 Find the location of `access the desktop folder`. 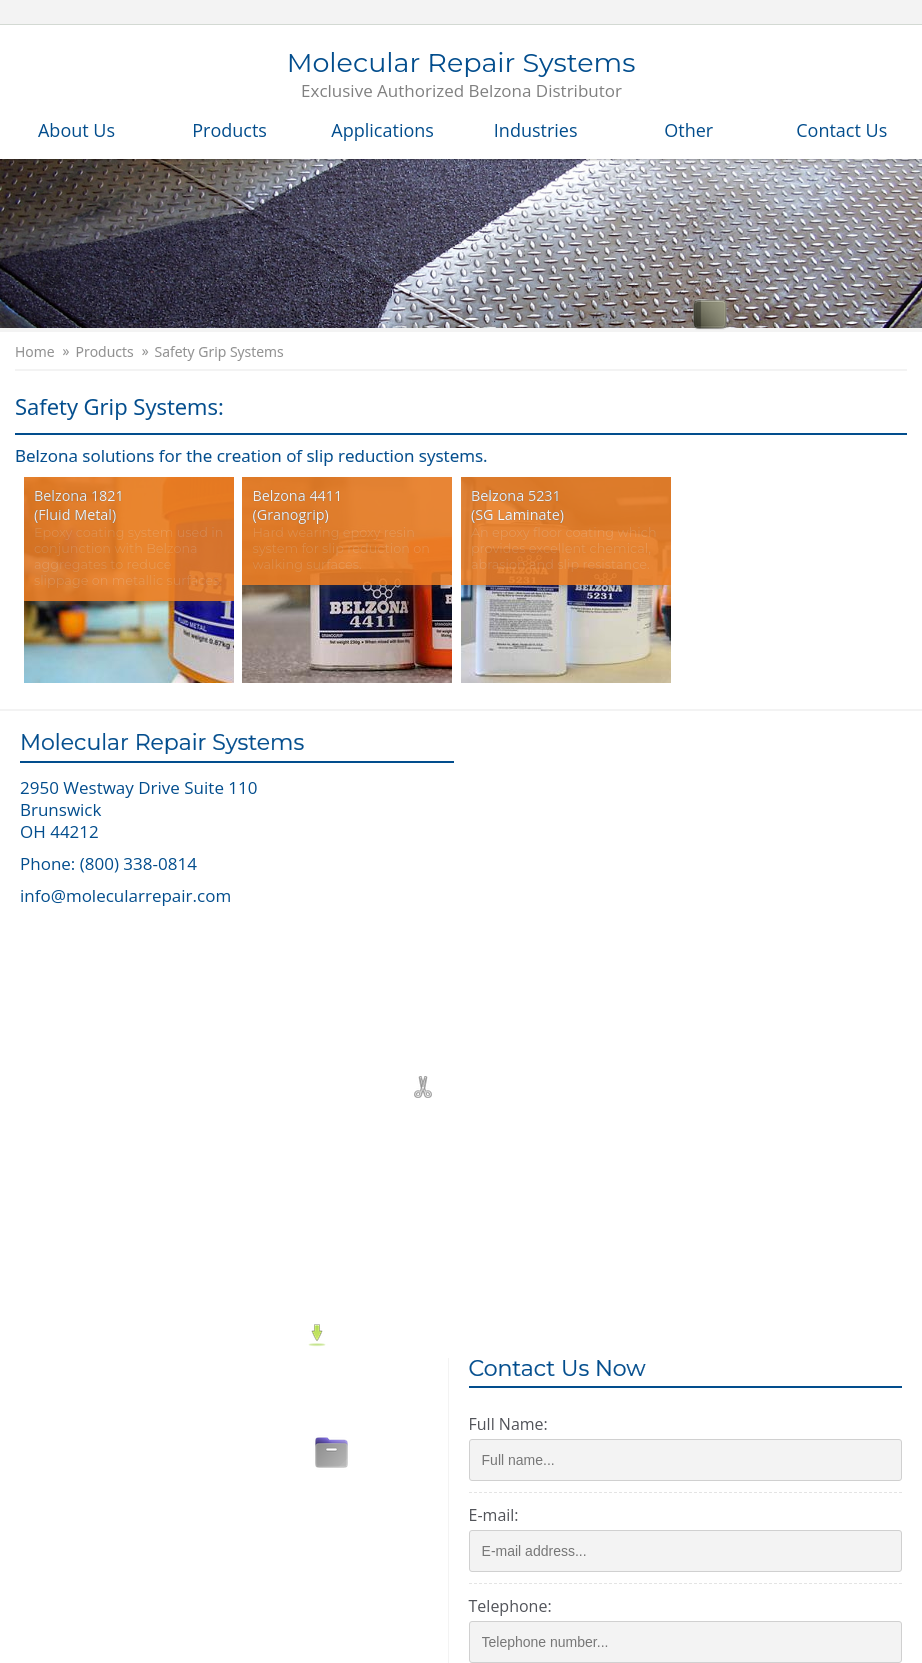

access the desktop folder is located at coordinates (710, 313).